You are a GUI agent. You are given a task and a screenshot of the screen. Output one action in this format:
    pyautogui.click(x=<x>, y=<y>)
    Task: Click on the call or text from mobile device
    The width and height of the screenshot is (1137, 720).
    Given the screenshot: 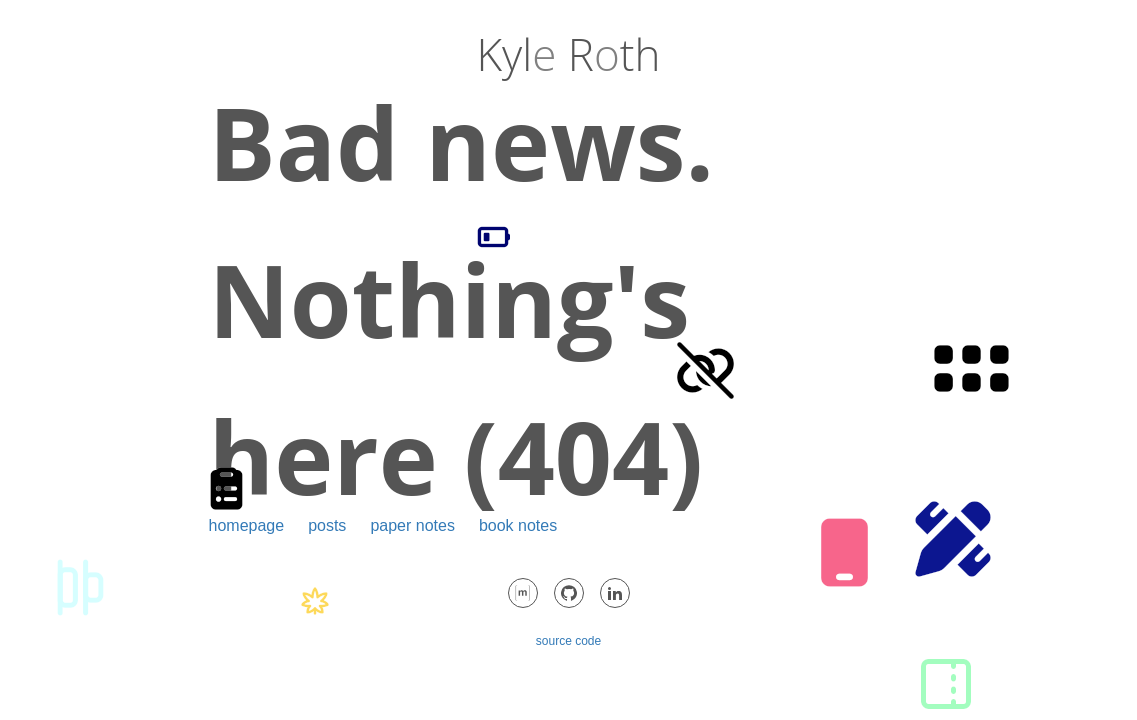 What is the action you would take?
    pyautogui.click(x=844, y=552)
    